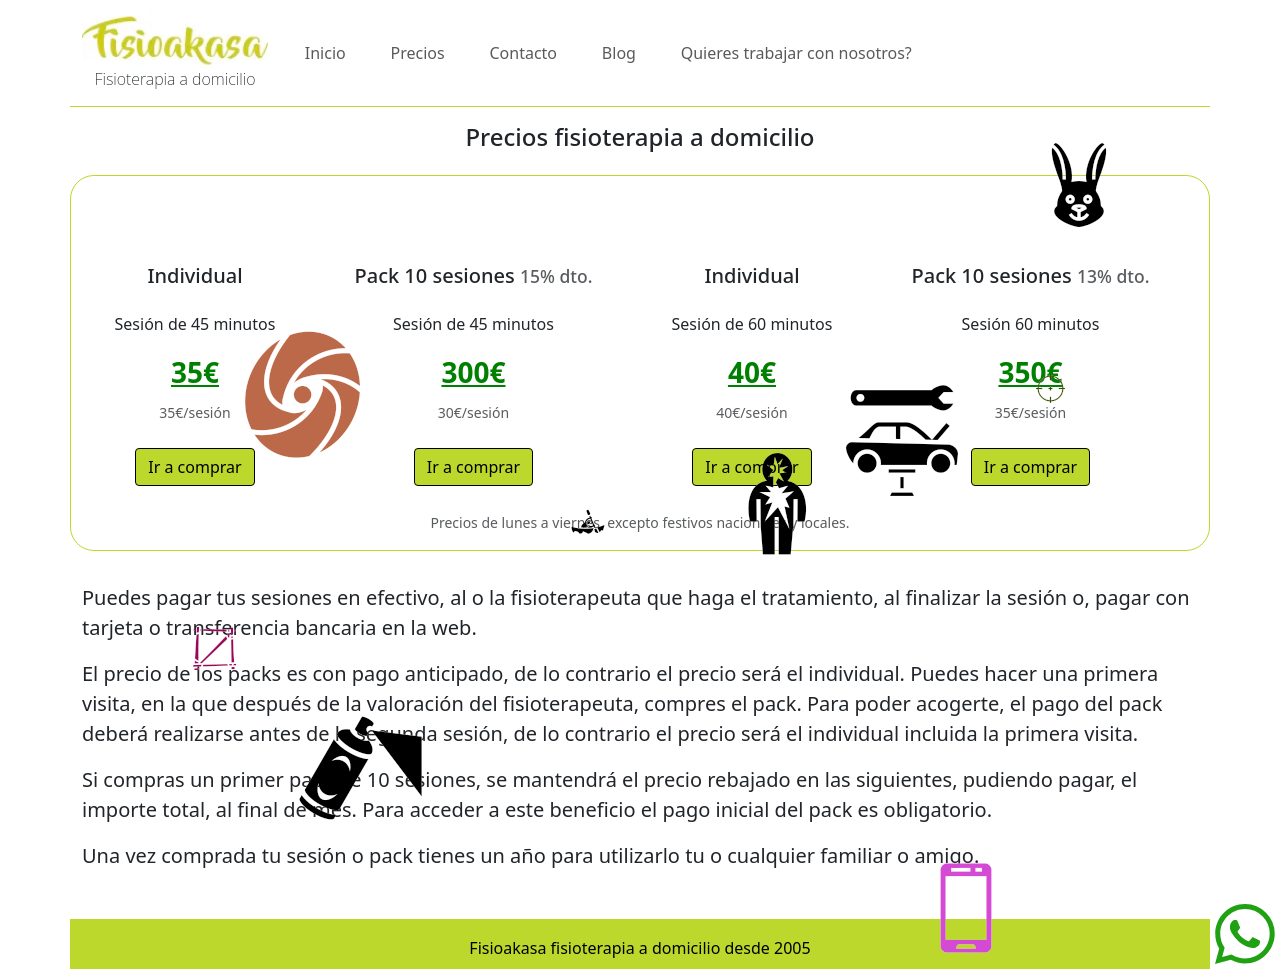 The height and width of the screenshot is (969, 1280). I want to click on camera shutter or aperture control, so click(302, 394).